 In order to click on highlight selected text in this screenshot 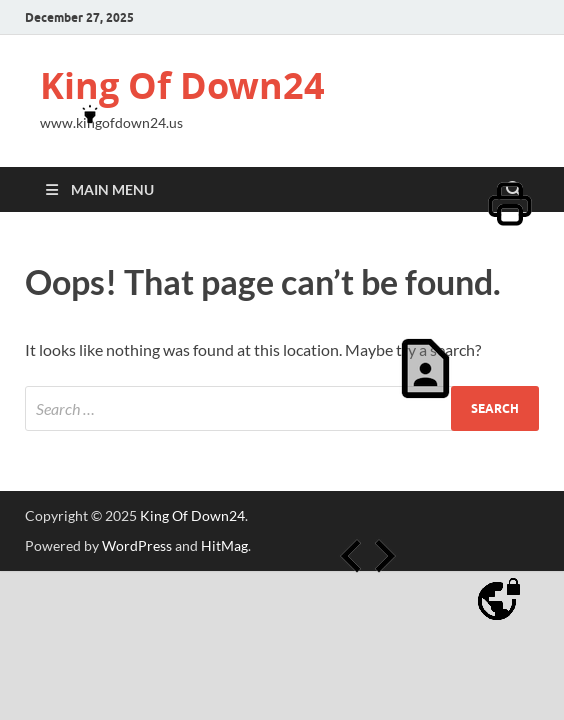, I will do `click(90, 114)`.